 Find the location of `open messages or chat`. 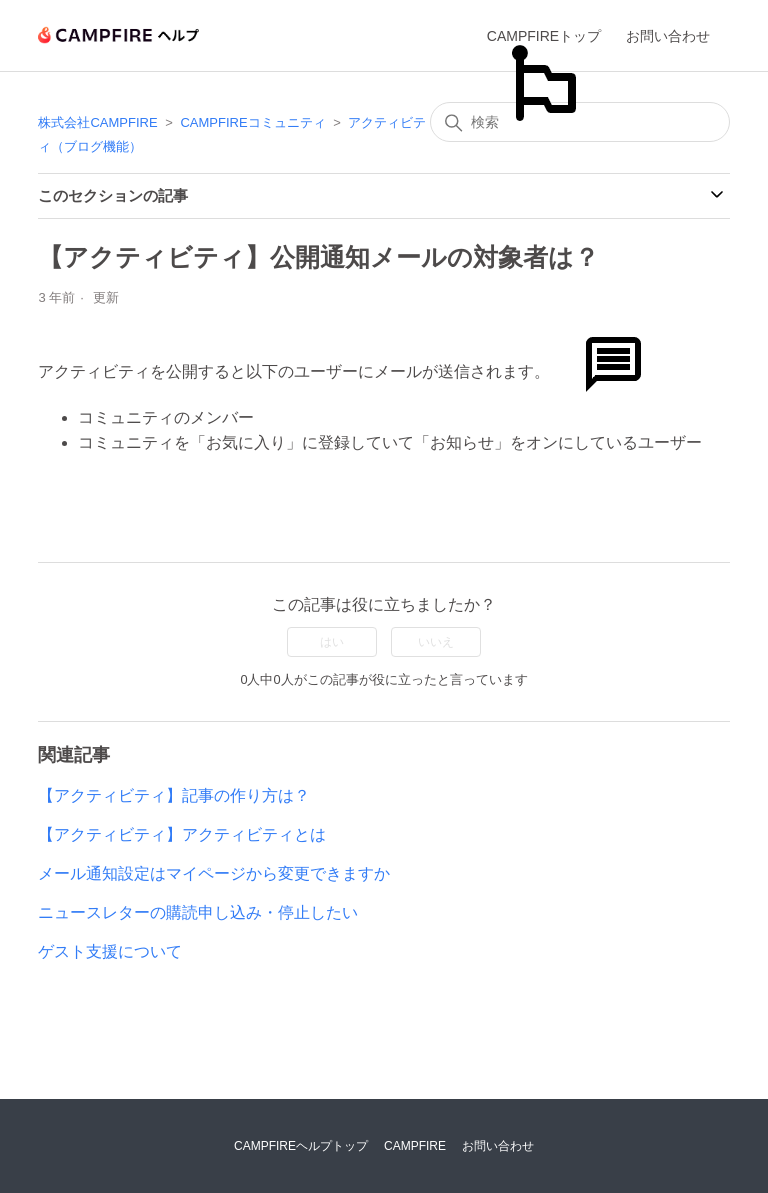

open messages or chat is located at coordinates (613, 364).